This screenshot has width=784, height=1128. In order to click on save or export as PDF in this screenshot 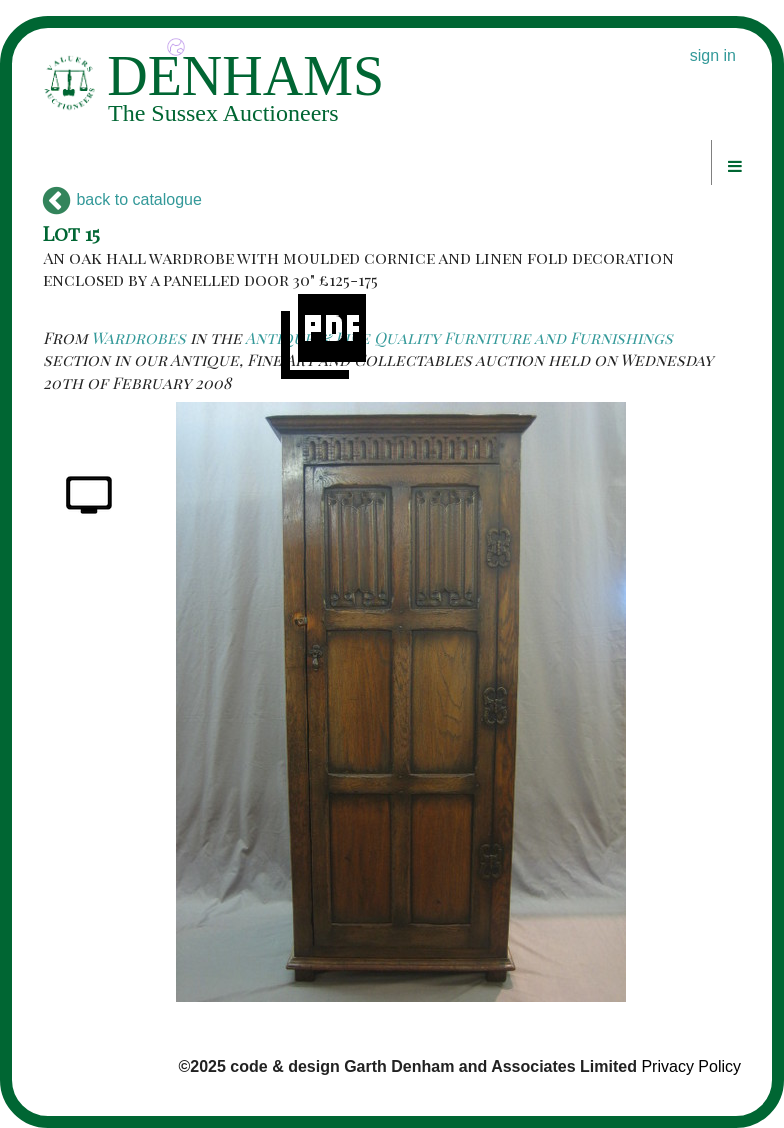, I will do `click(323, 336)`.